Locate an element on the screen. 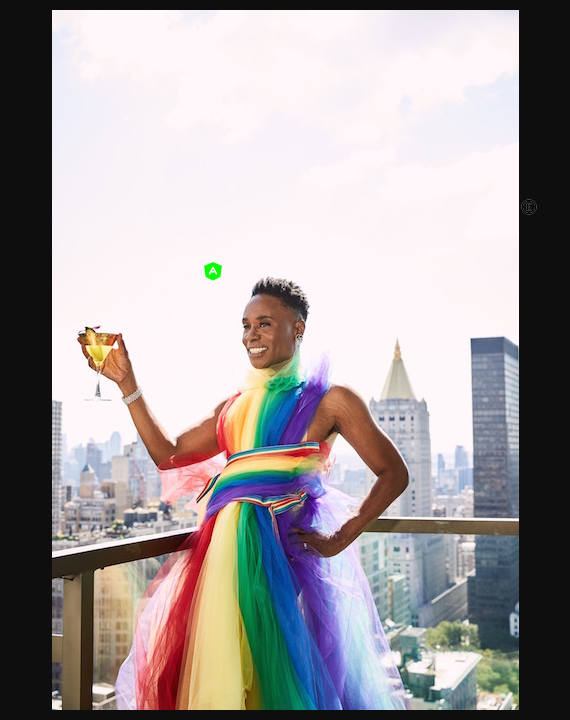  indicates an Angular framework project or application is located at coordinates (213, 271).